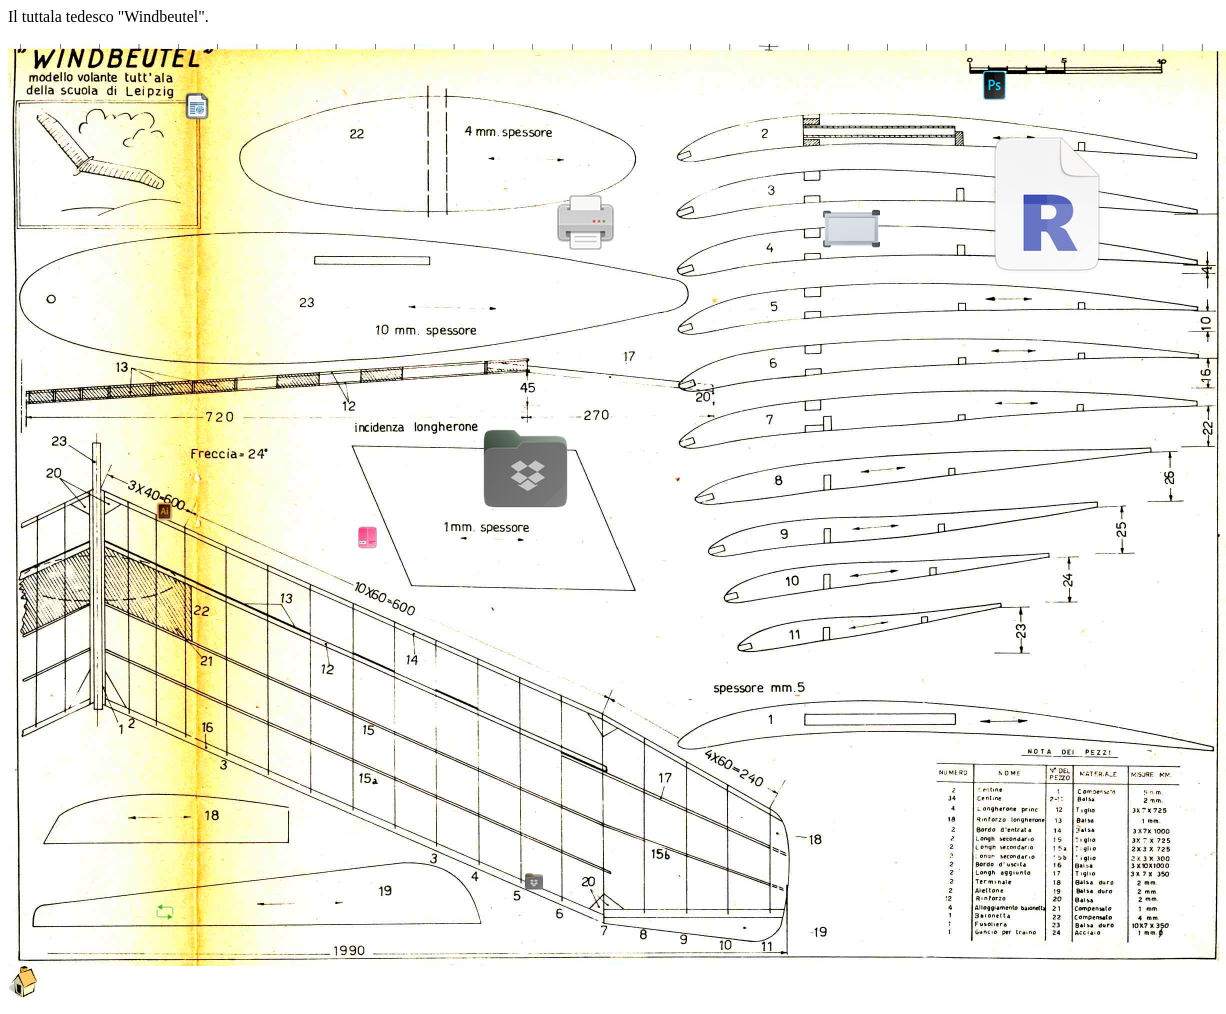 Image resolution: width=1226 pixels, height=1014 pixels. What do you see at coordinates (197, 106) in the screenshot?
I see `a libreoffice web document file` at bounding box center [197, 106].